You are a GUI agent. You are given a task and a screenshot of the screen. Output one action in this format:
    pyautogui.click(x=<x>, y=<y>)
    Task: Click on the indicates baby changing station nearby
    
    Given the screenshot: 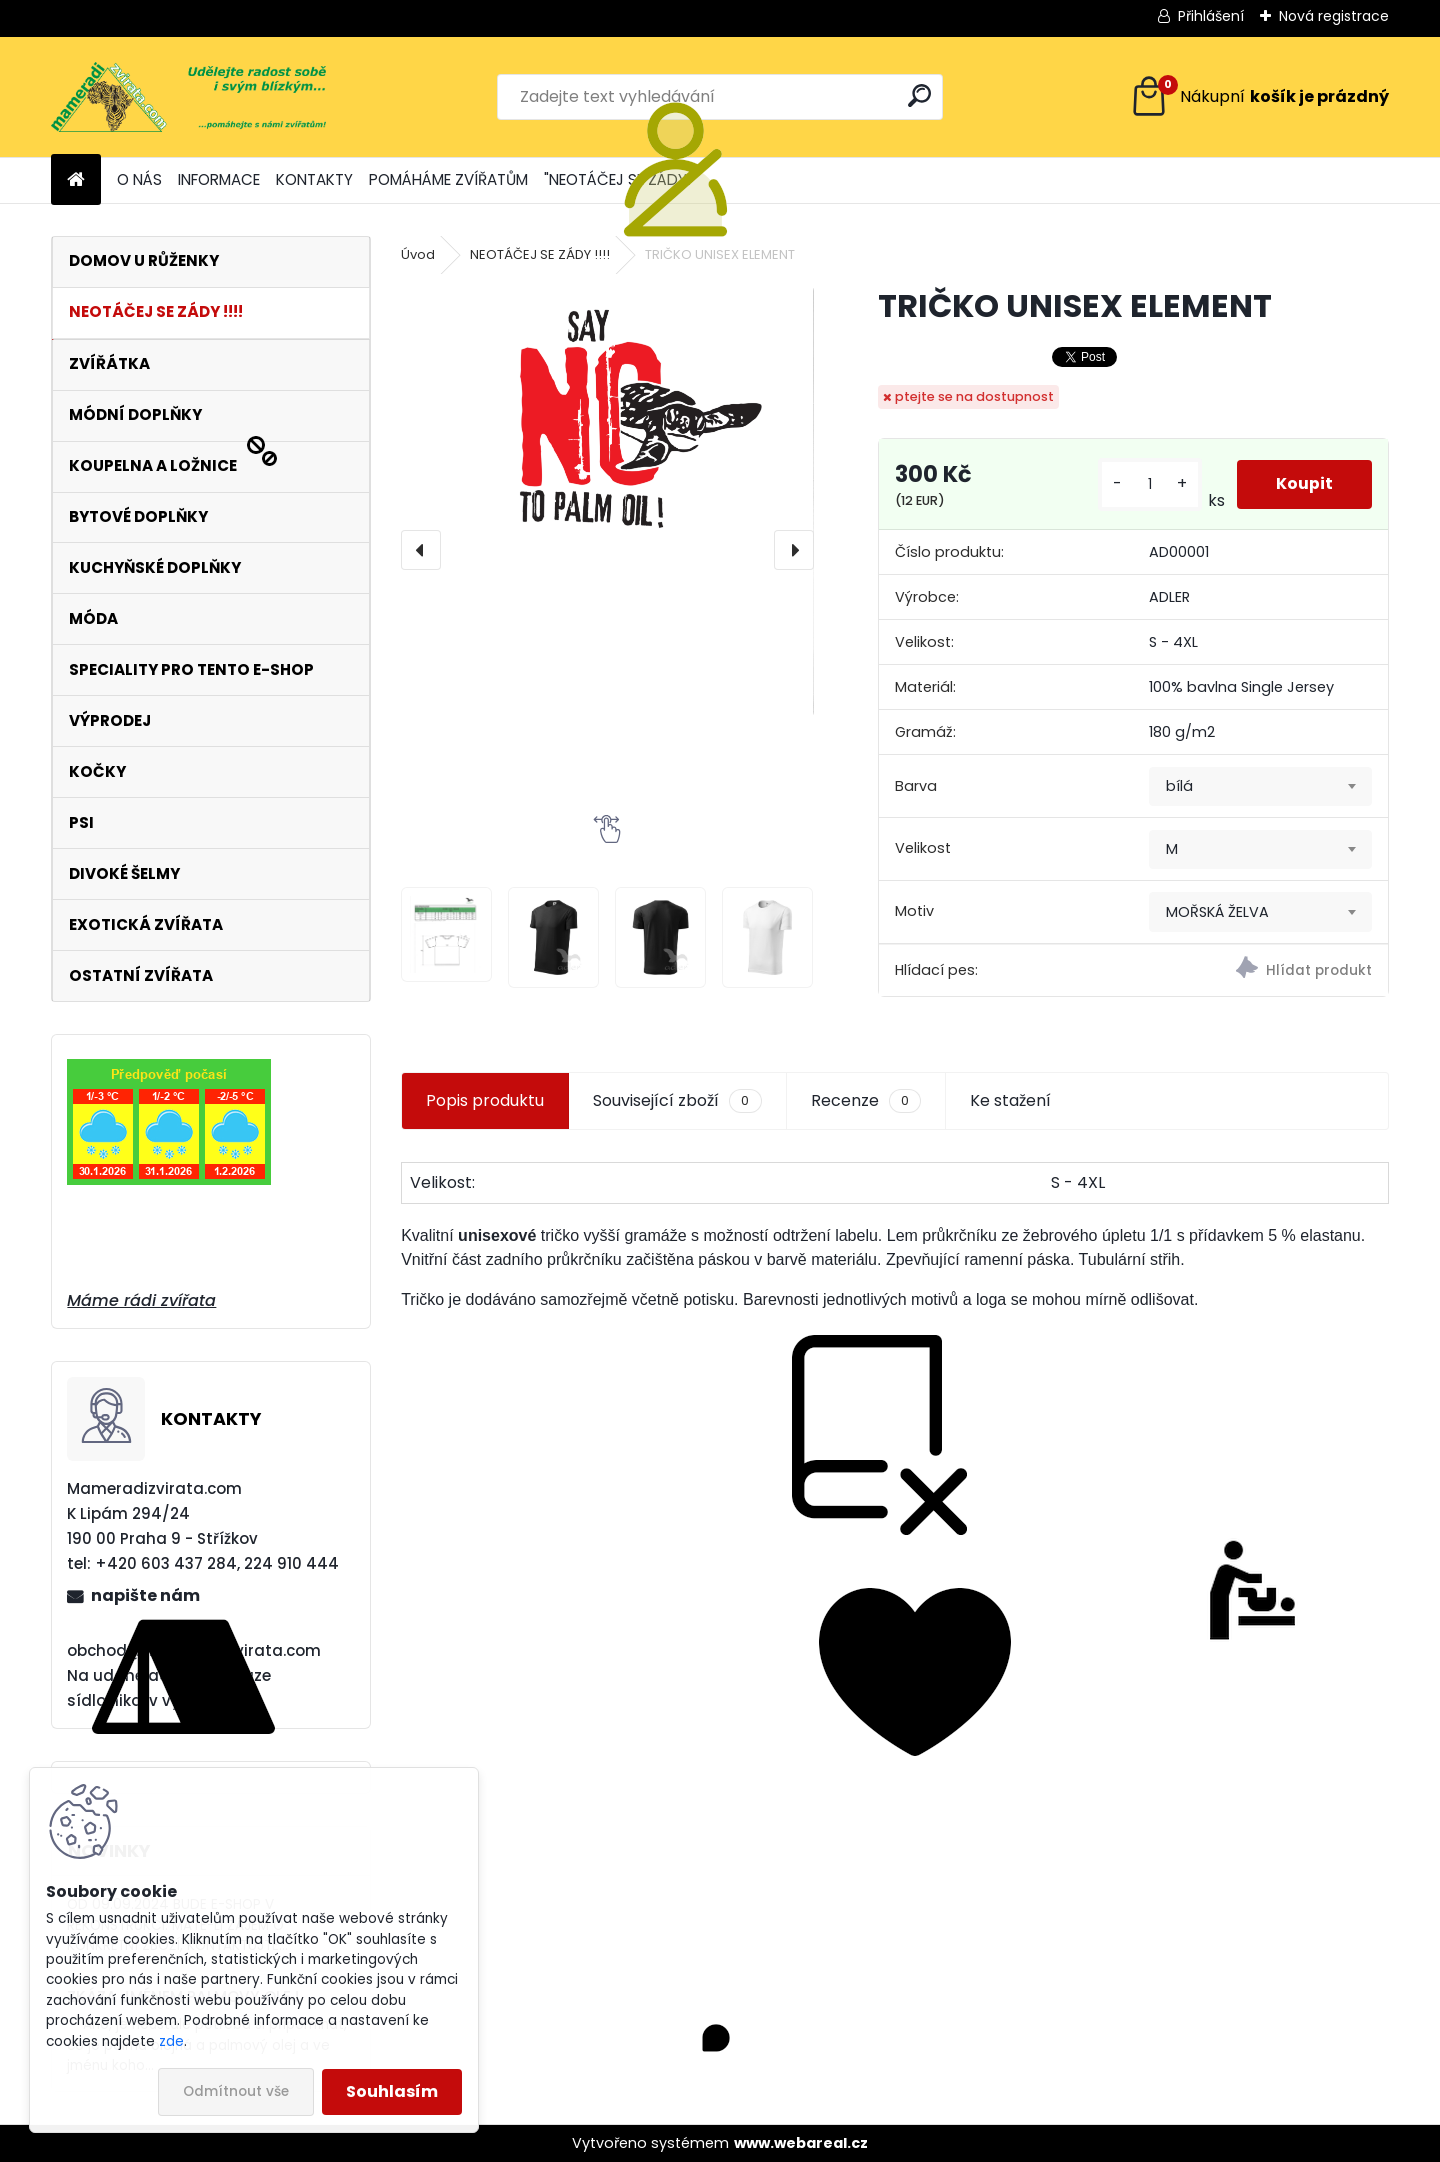 What is the action you would take?
    pyautogui.click(x=1252, y=1592)
    